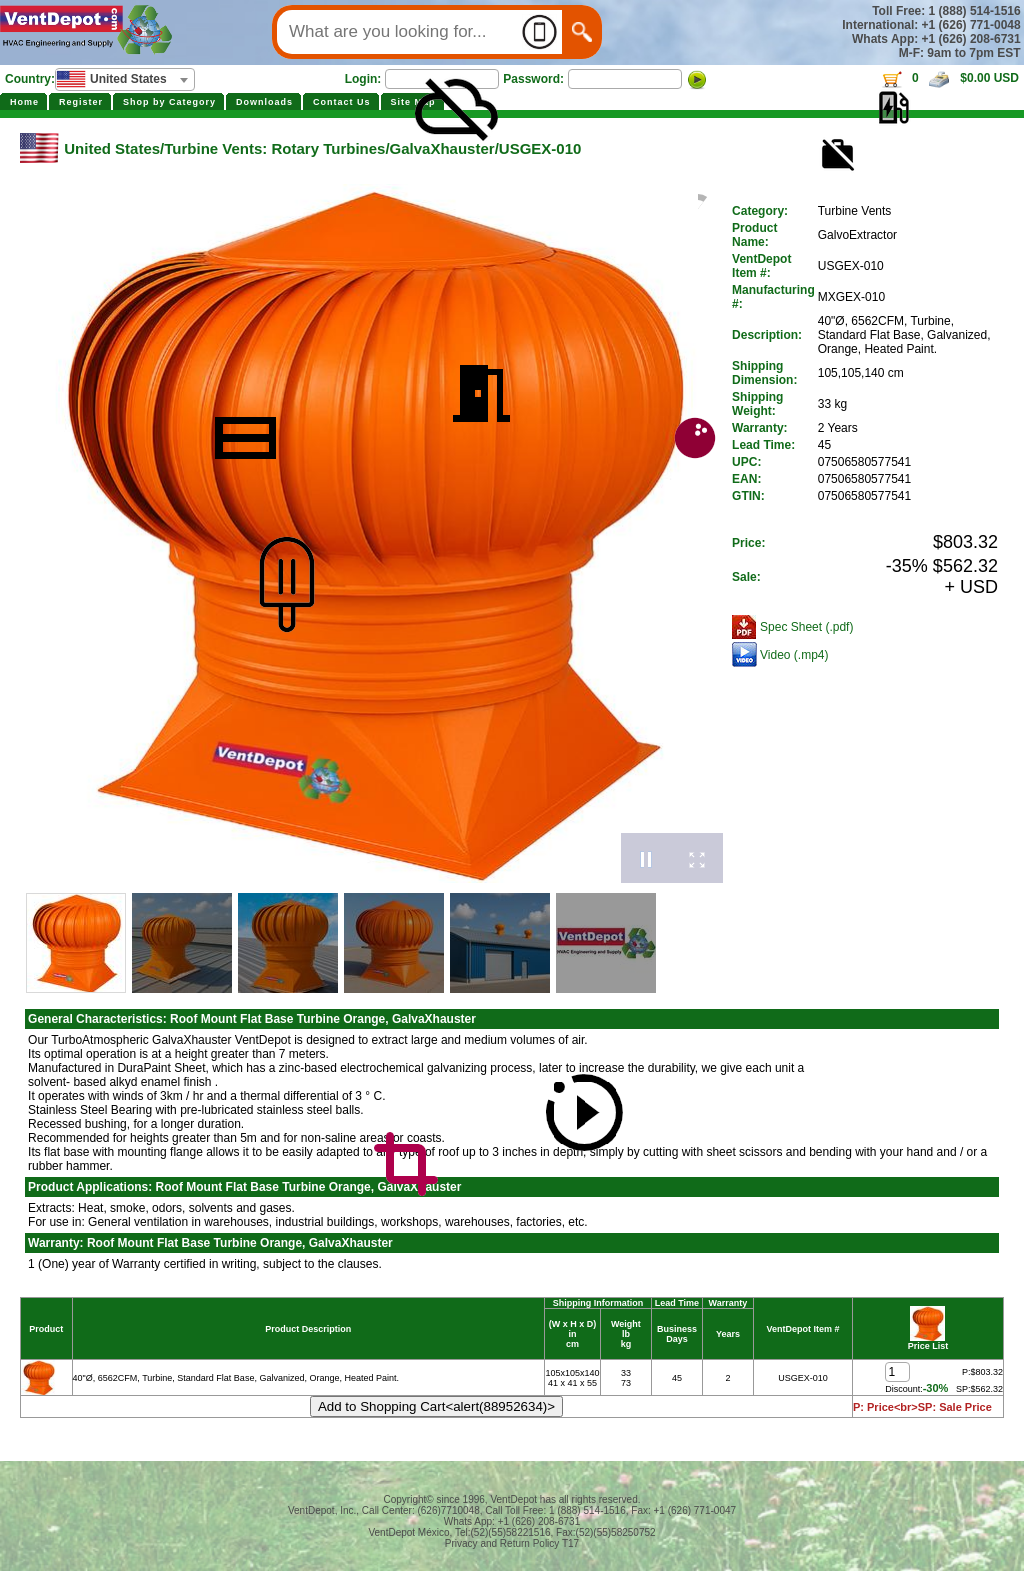 This screenshot has width=1024, height=1571. What do you see at coordinates (456, 106) in the screenshot?
I see `indicates no cloud connection or offline status` at bounding box center [456, 106].